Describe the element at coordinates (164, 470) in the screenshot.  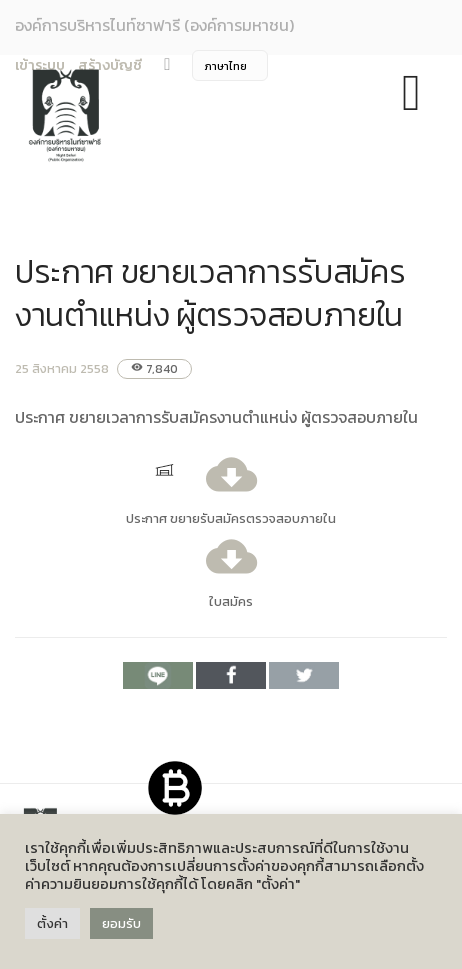
I see `access warehouse or storage inventory` at that location.